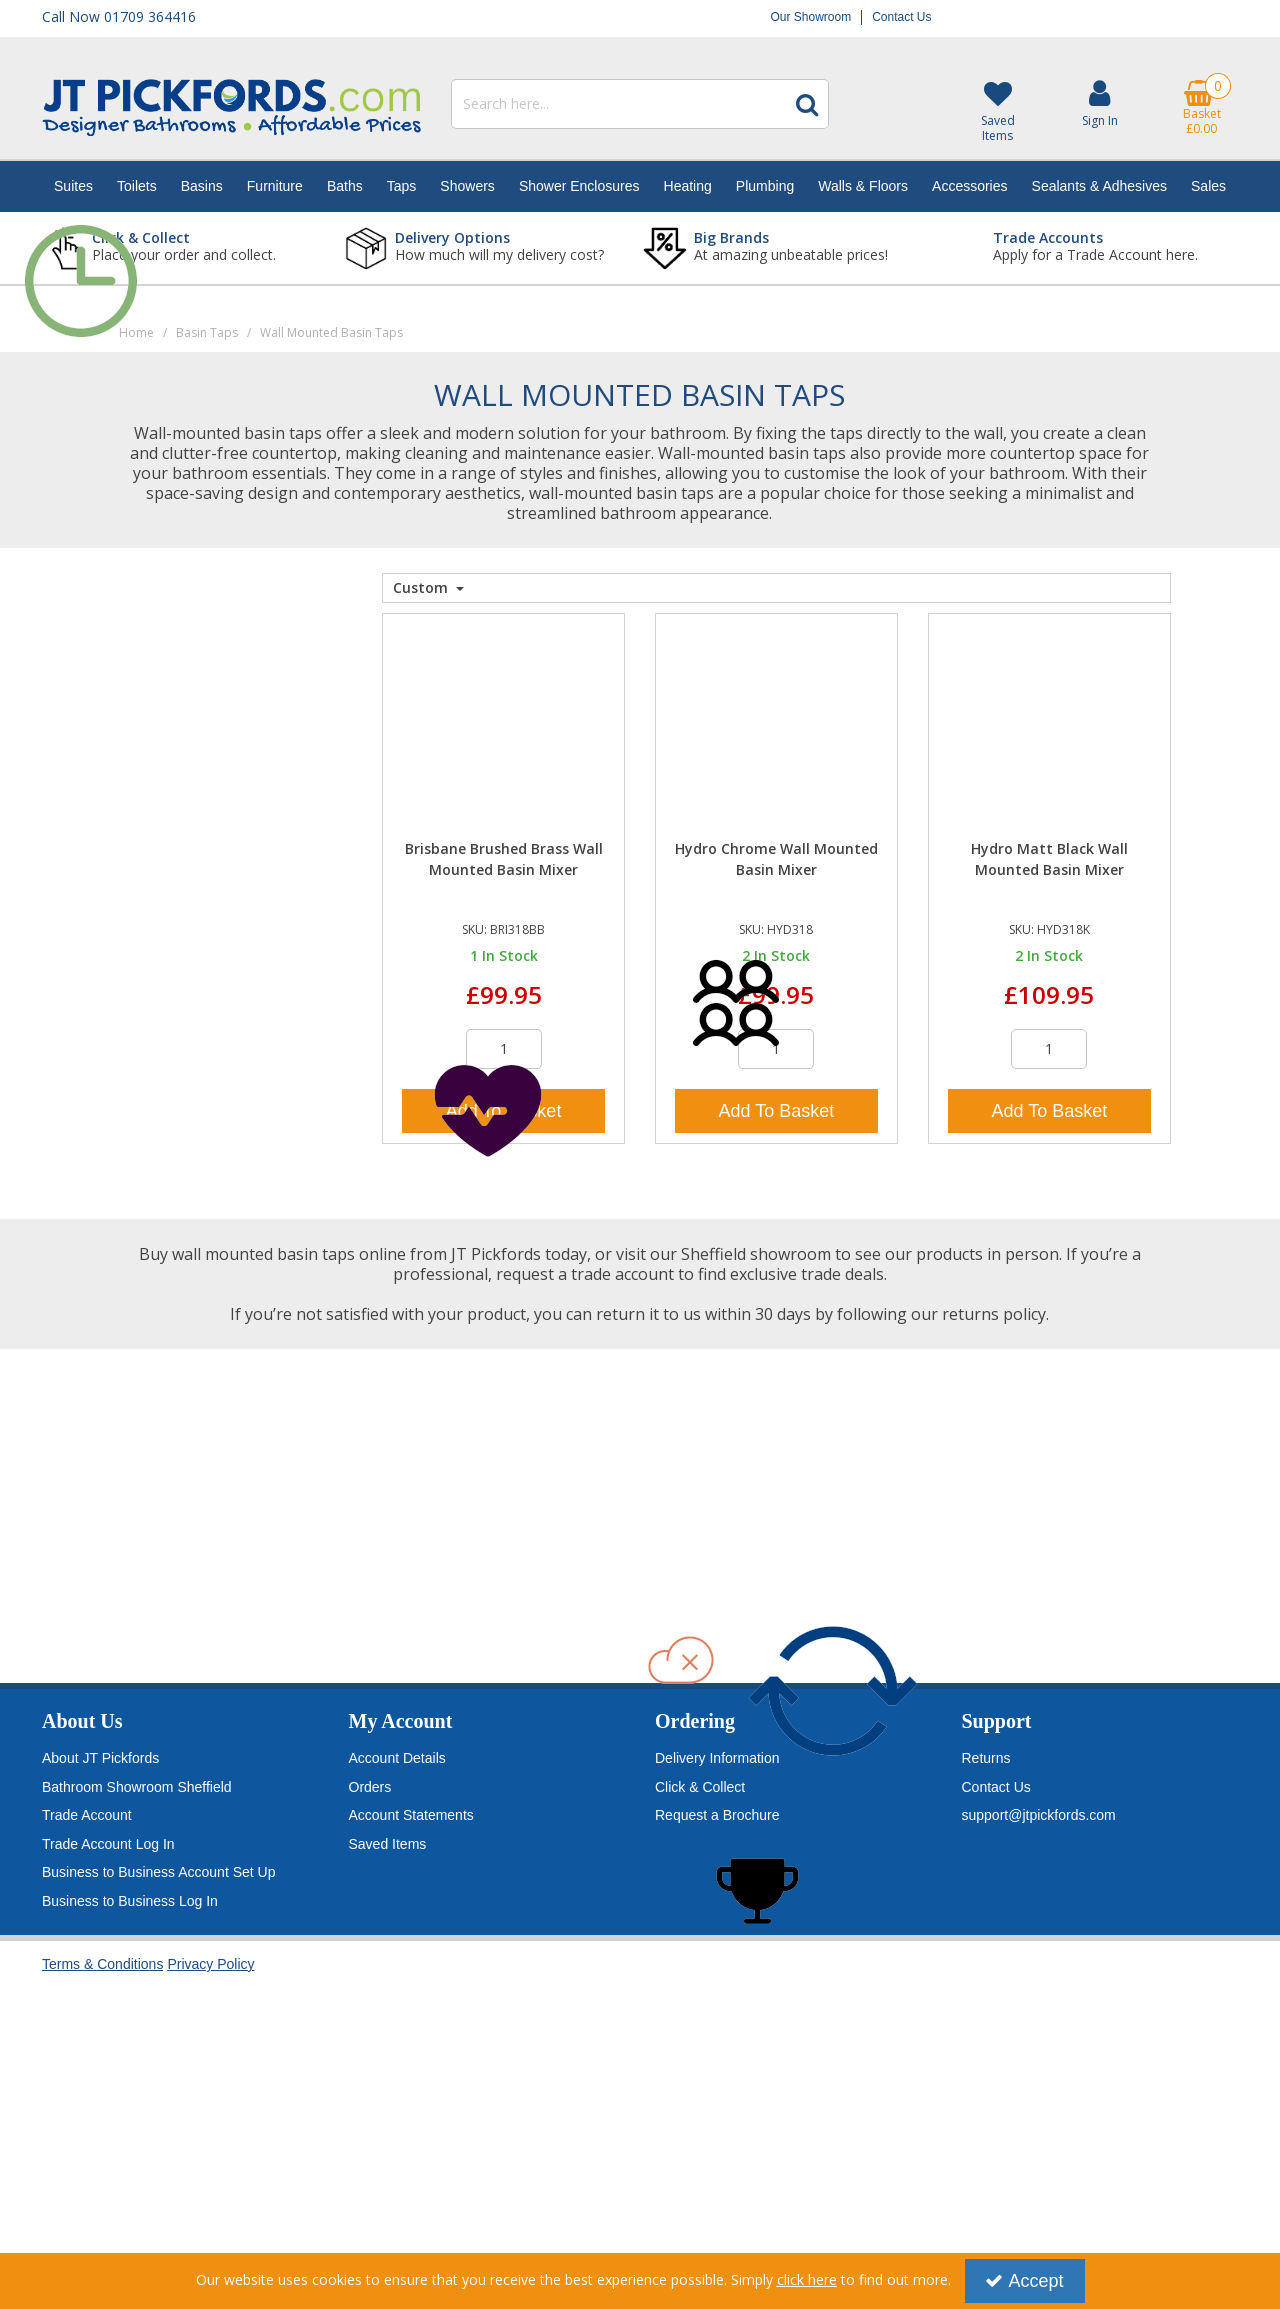 The height and width of the screenshot is (2309, 1280). Describe the element at coordinates (488, 1107) in the screenshot. I see `view health or fitness data` at that location.